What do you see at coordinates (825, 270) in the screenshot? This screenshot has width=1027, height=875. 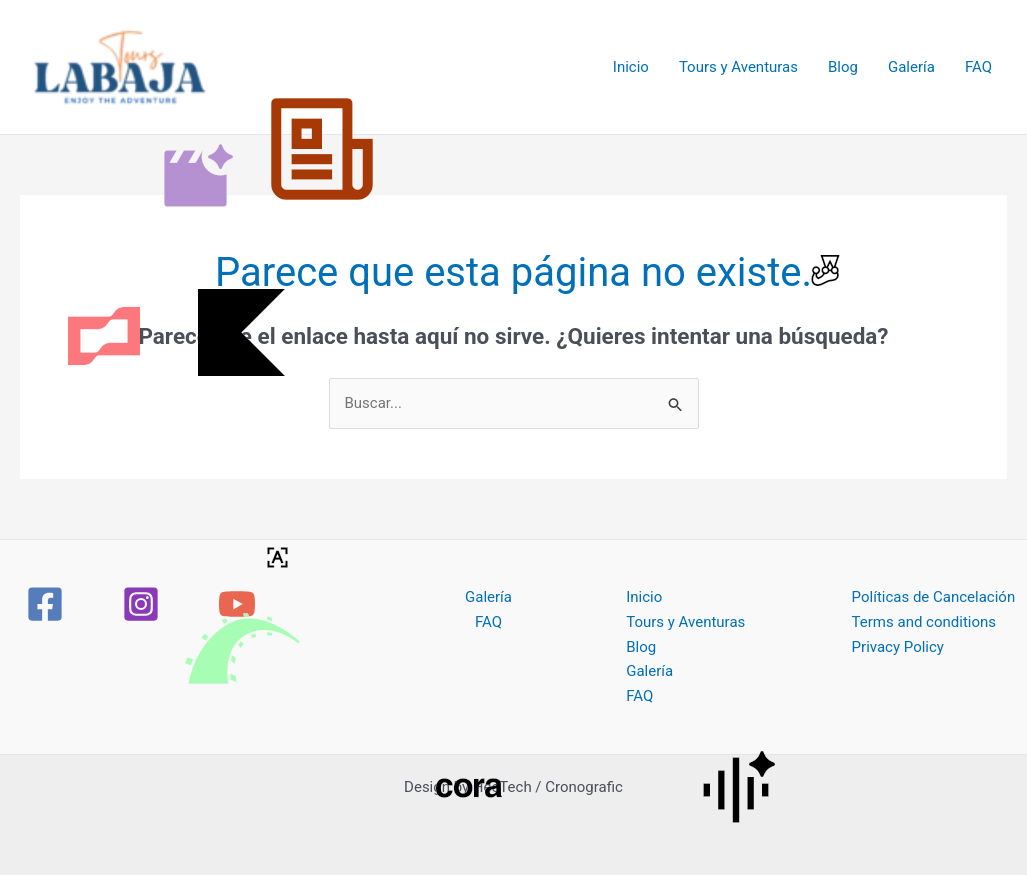 I see `jest testing framework logo` at bounding box center [825, 270].